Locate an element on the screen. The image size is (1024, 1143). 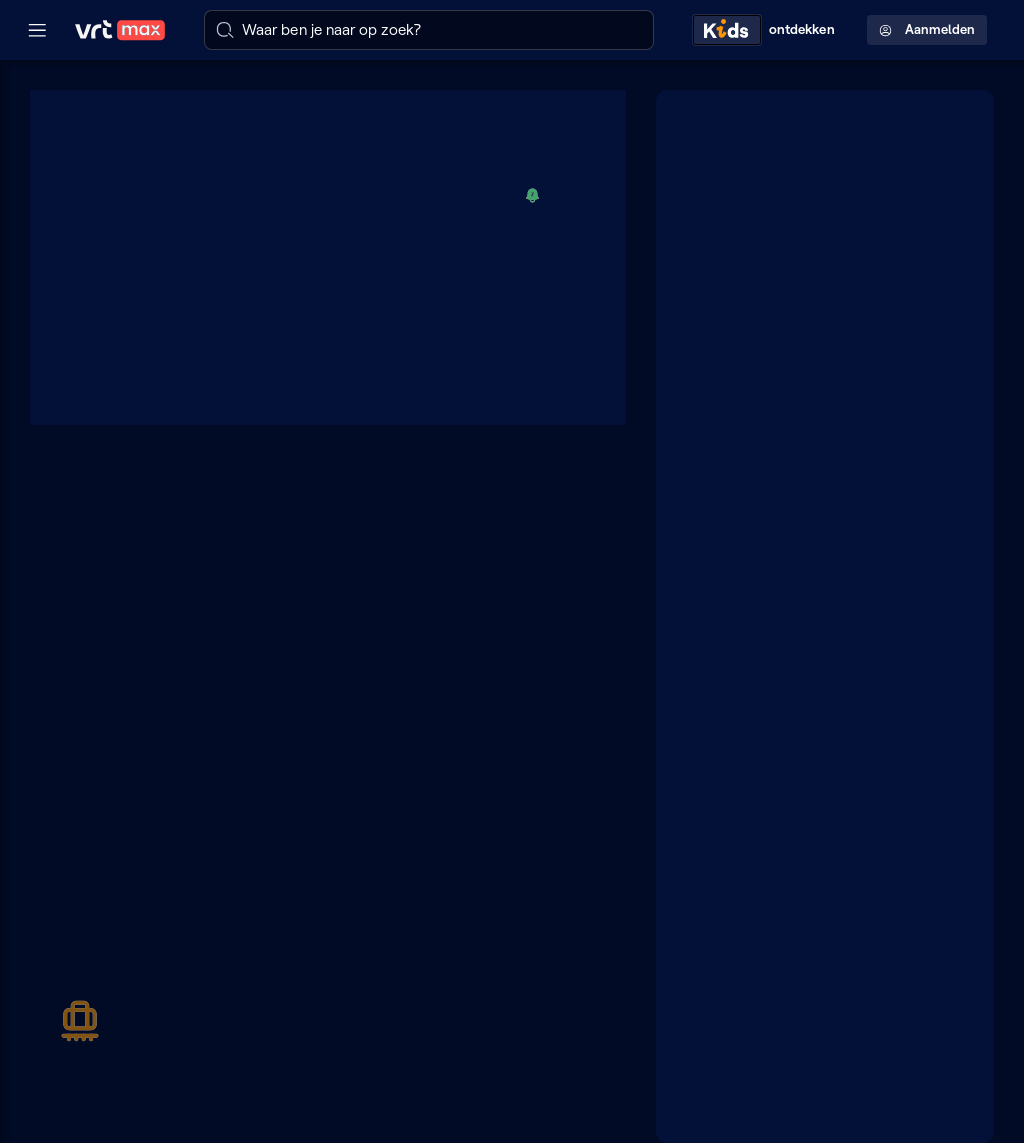
track baggage claim status is located at coordinates (80, 1021).